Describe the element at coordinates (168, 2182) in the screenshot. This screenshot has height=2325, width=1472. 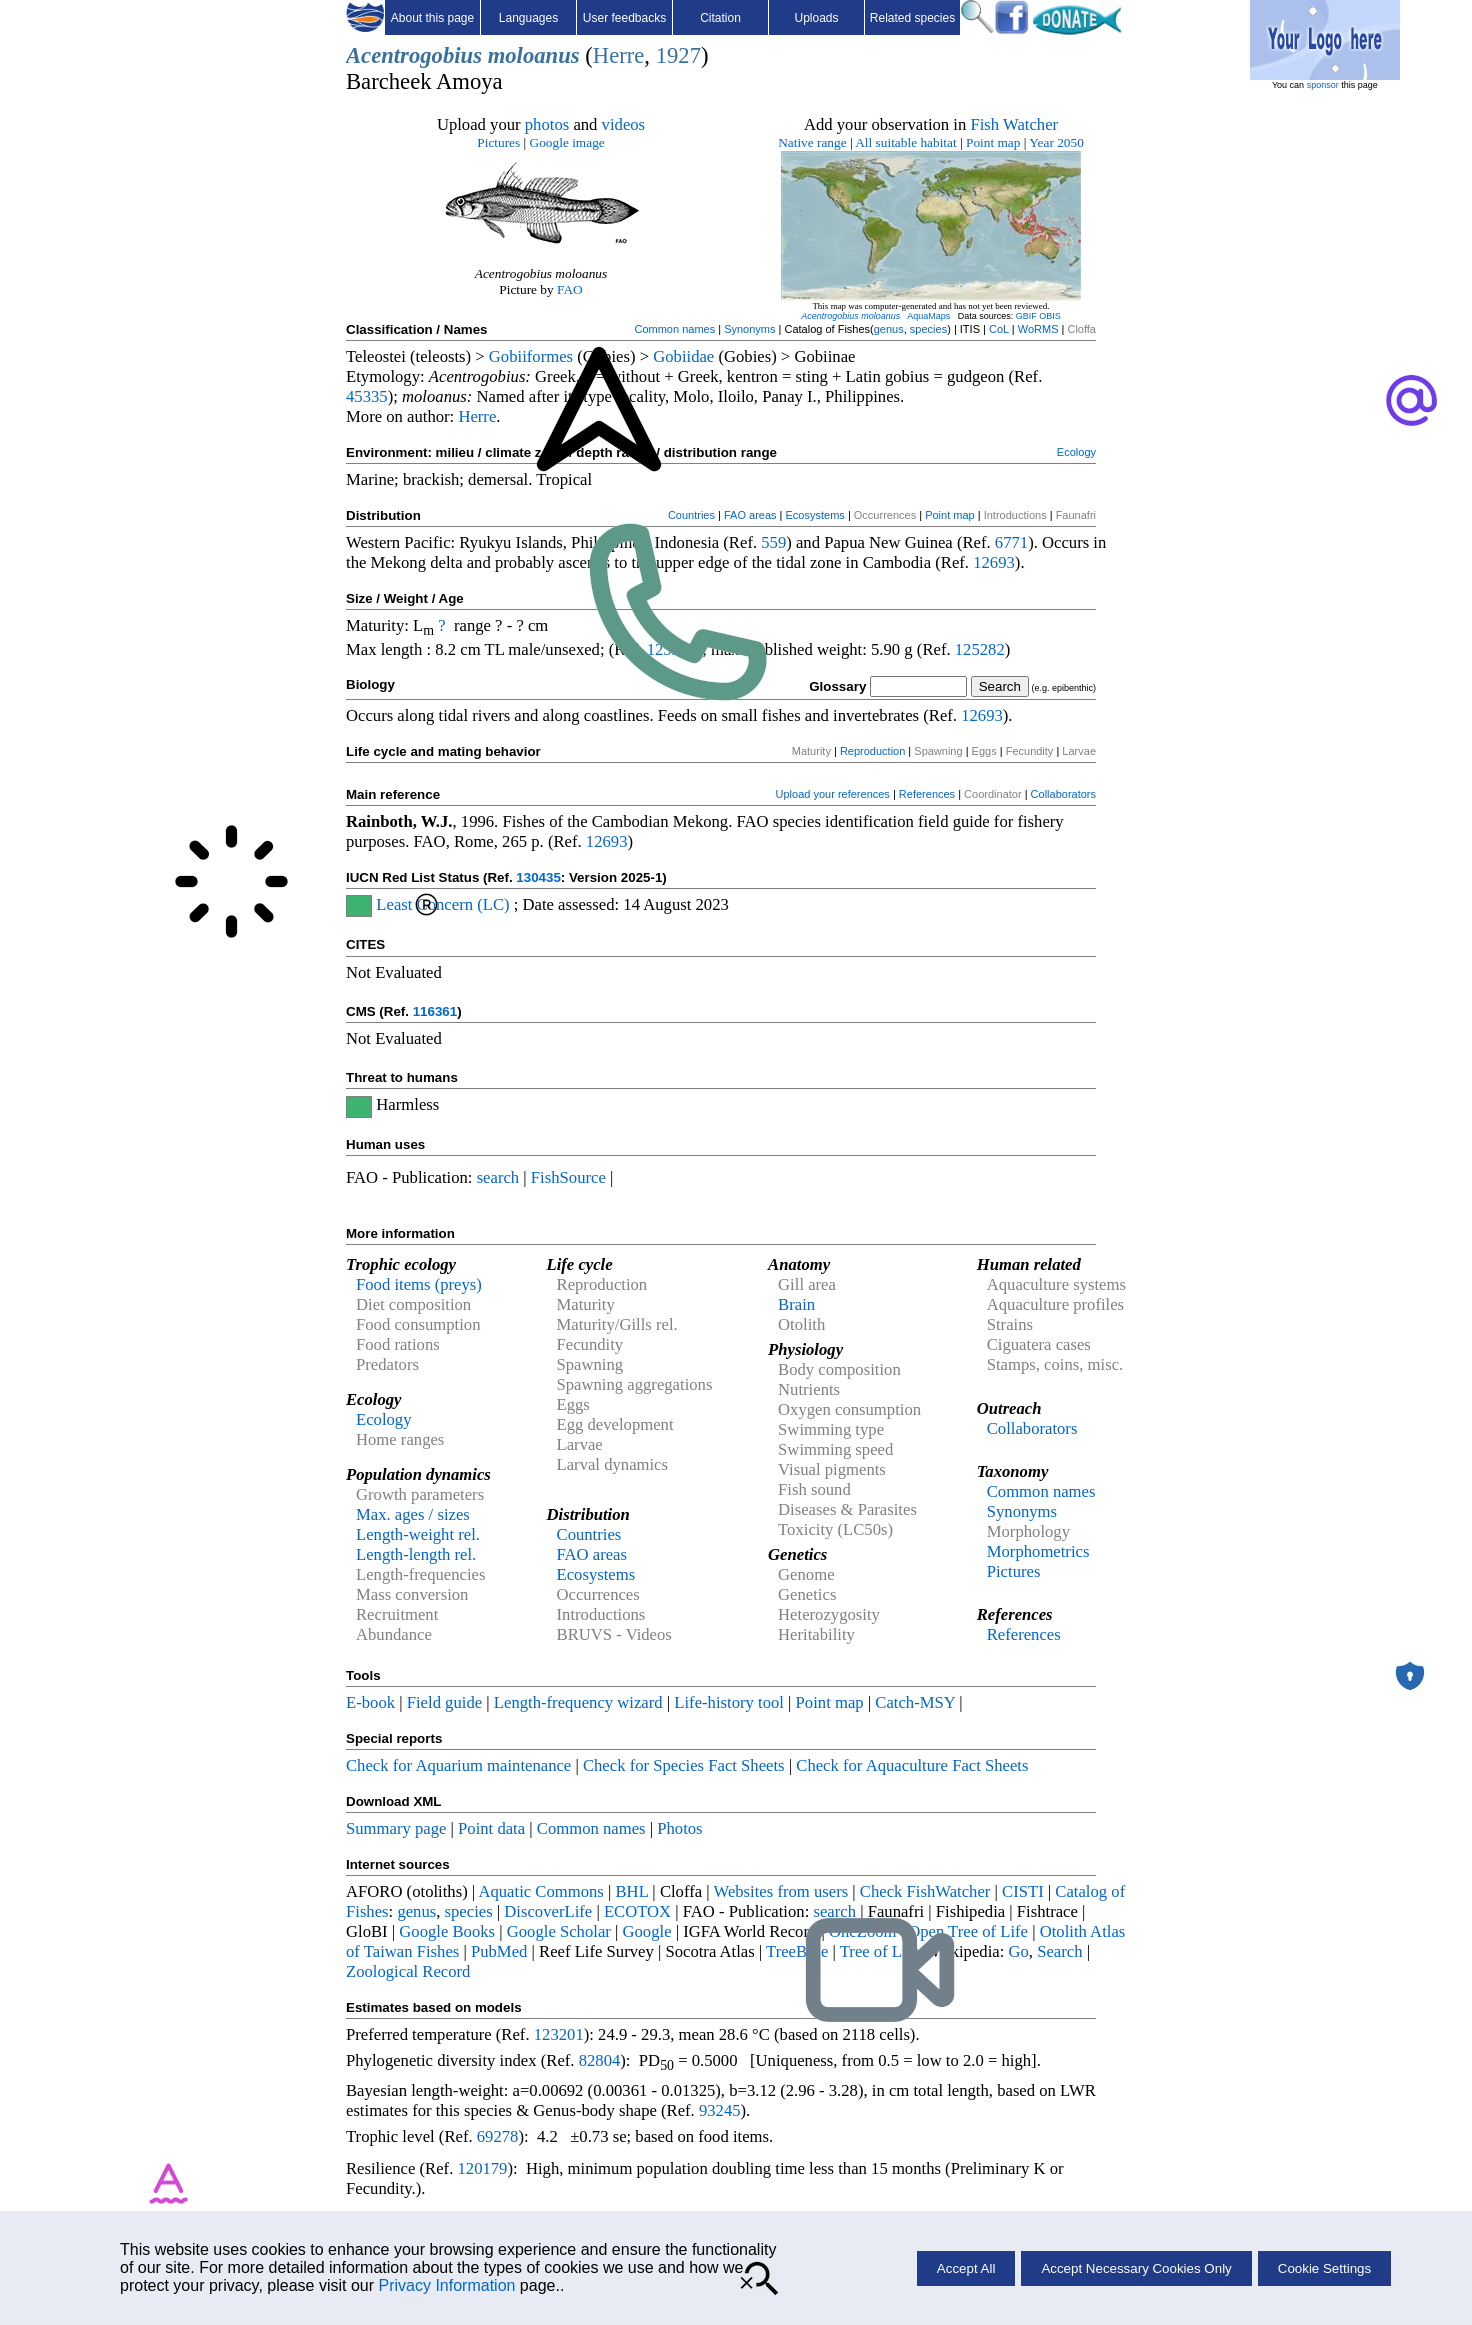
I see `enable spell check or text correction` at that location.